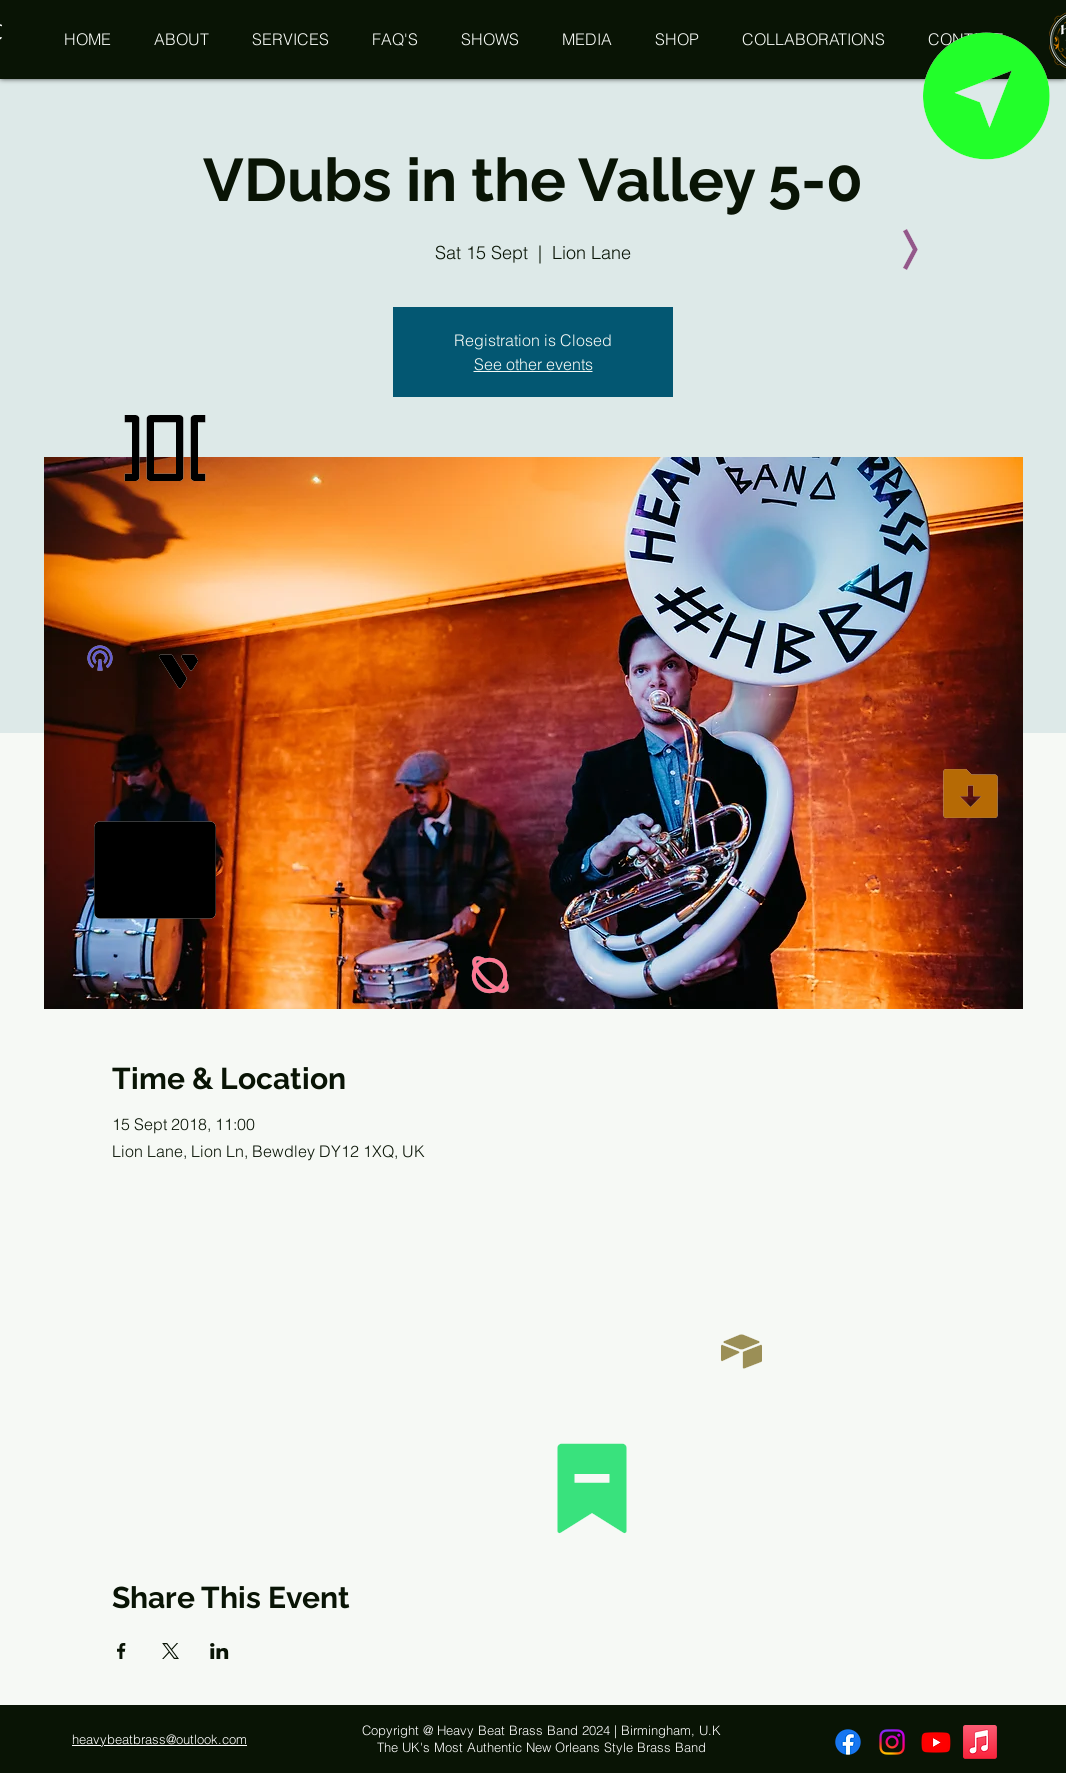  I want to click on select a rectangular shape tool, so click(155, 870).